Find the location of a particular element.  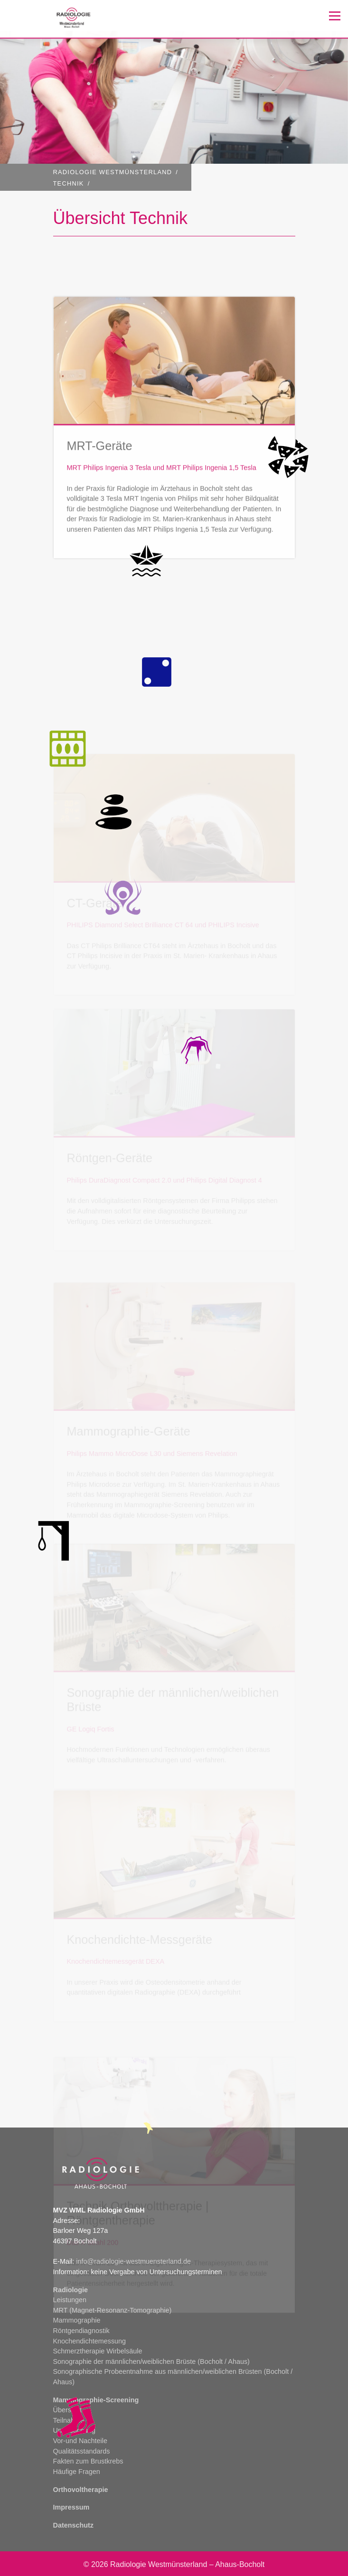

hangman game or word guessing puzzle is located at coordinates (53, 1540).